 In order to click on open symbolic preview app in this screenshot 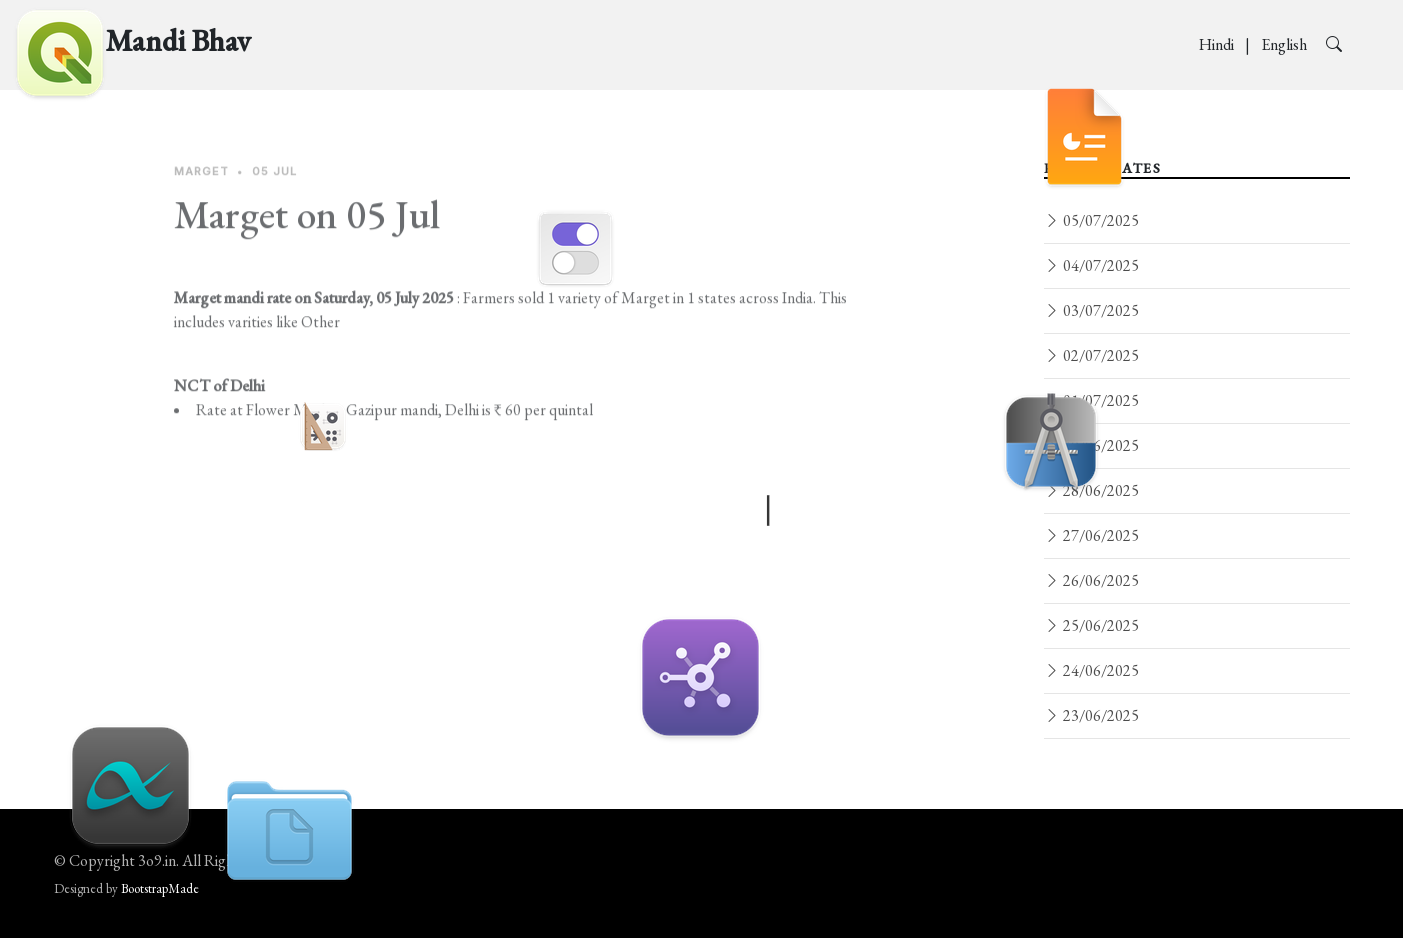, I will do `click(323, 426)`.